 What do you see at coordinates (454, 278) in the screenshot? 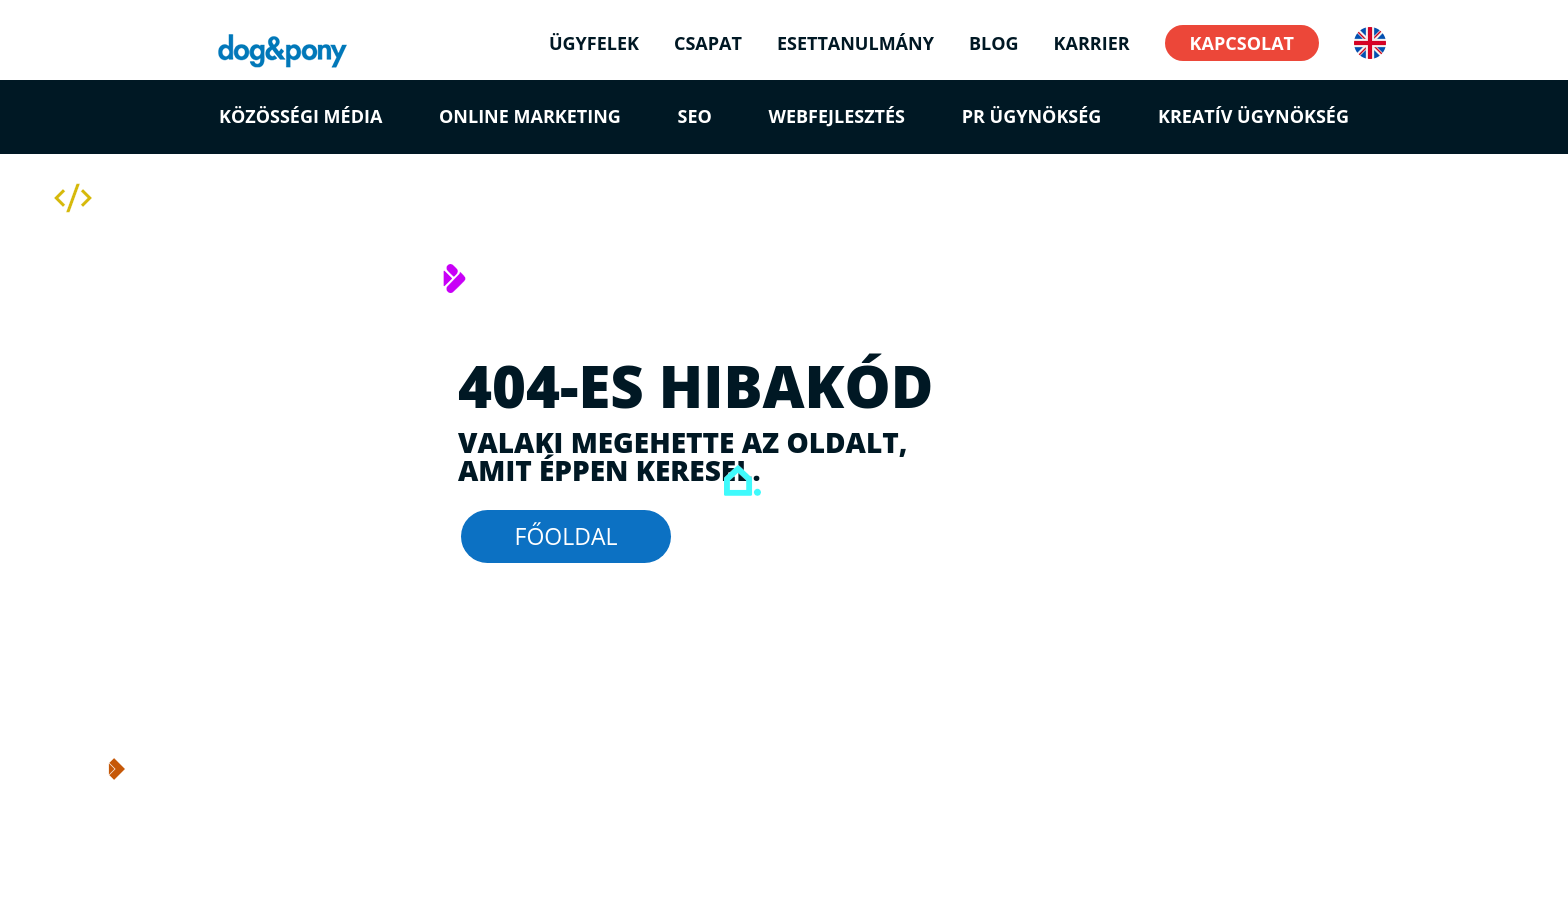
I see `apache doris database logo` at bounding box center [454, 278].